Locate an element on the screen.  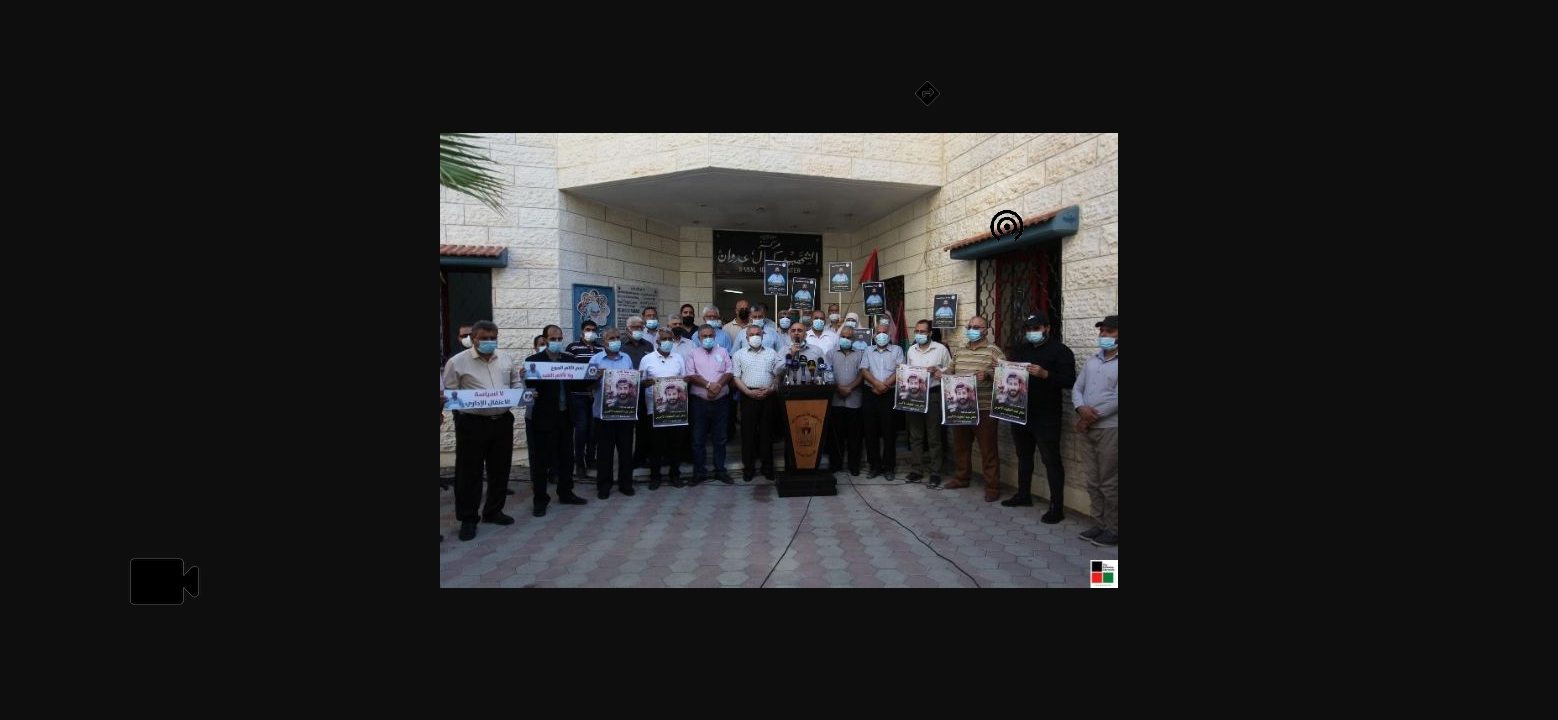
get directions to a destination is located at coordinates (927, 93).